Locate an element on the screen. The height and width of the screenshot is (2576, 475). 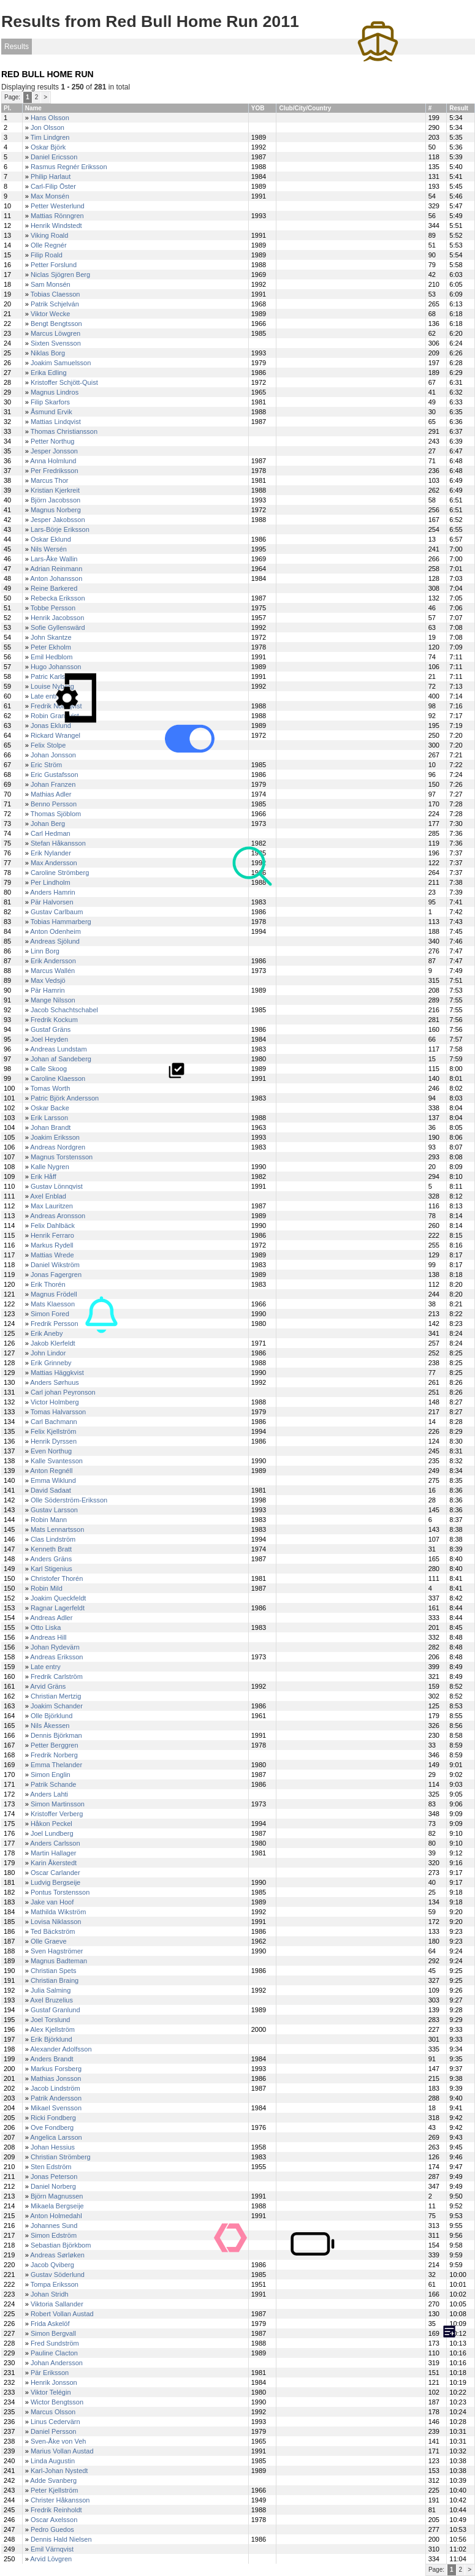
view notifications is located at coordinates (101, 1314).